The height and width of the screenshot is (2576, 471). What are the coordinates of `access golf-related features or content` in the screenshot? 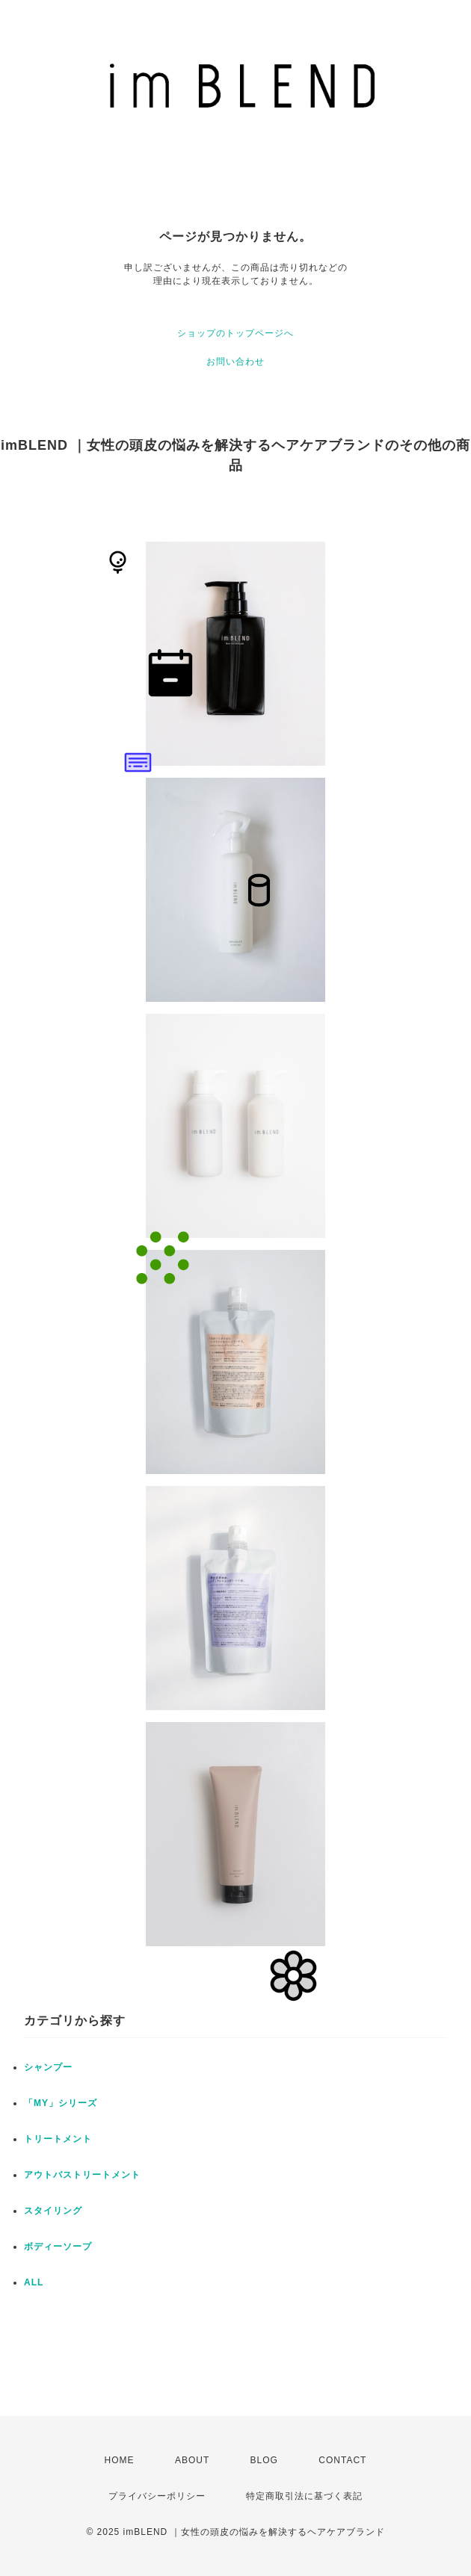 It's located at (117, 562).